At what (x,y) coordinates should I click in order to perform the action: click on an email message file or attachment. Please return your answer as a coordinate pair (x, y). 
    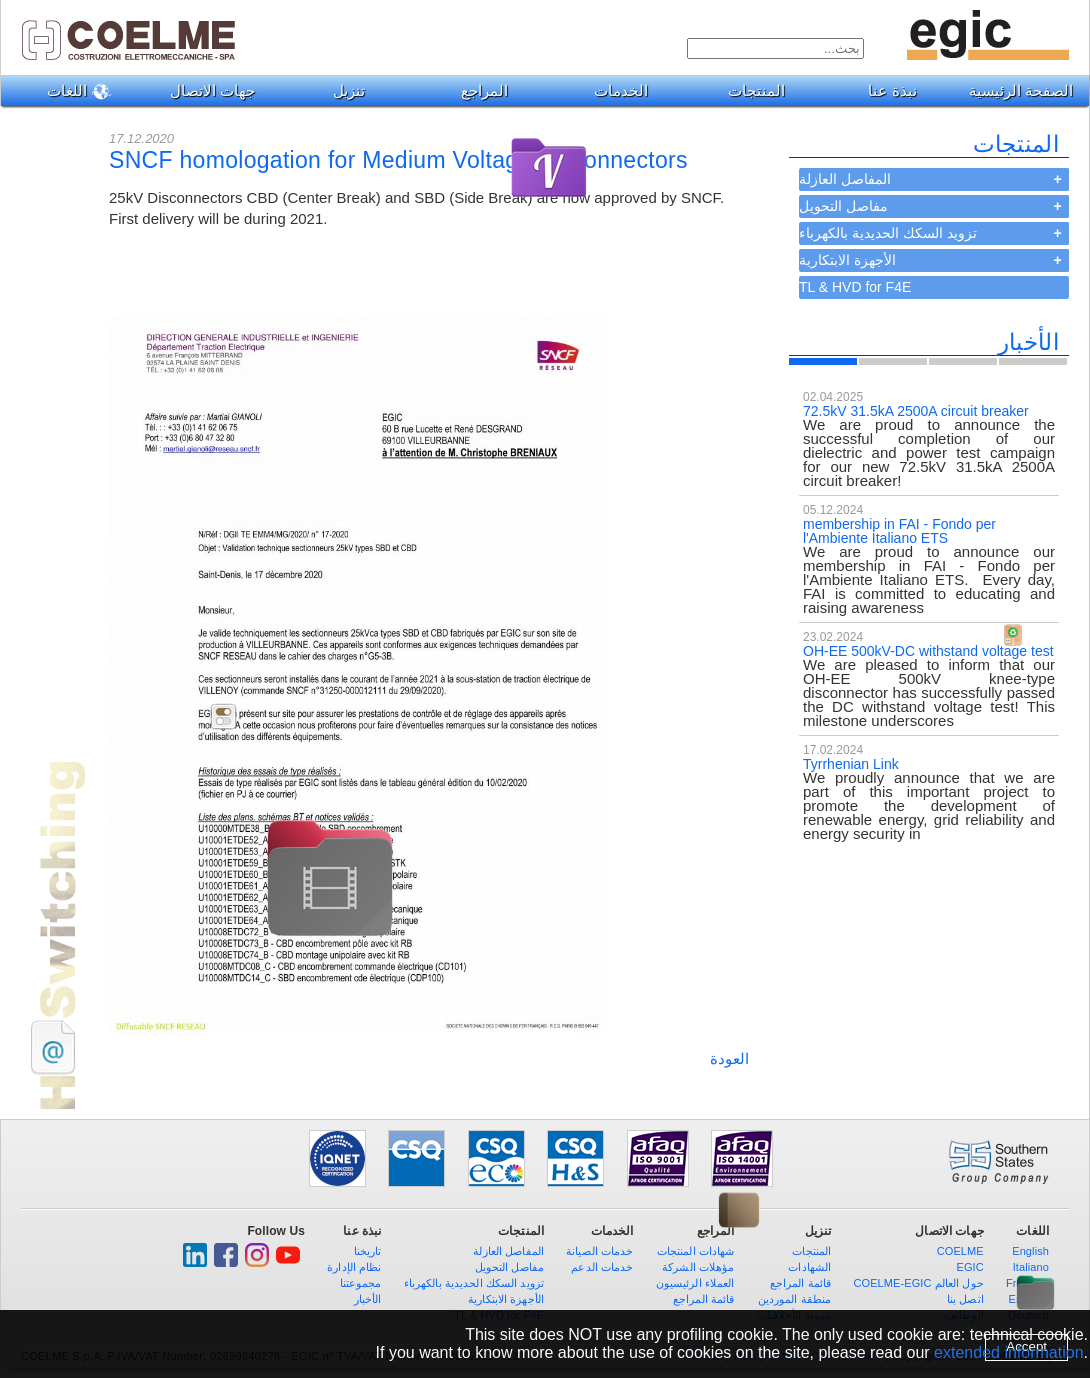
    Looking at the image, I should click on (53, 1047).